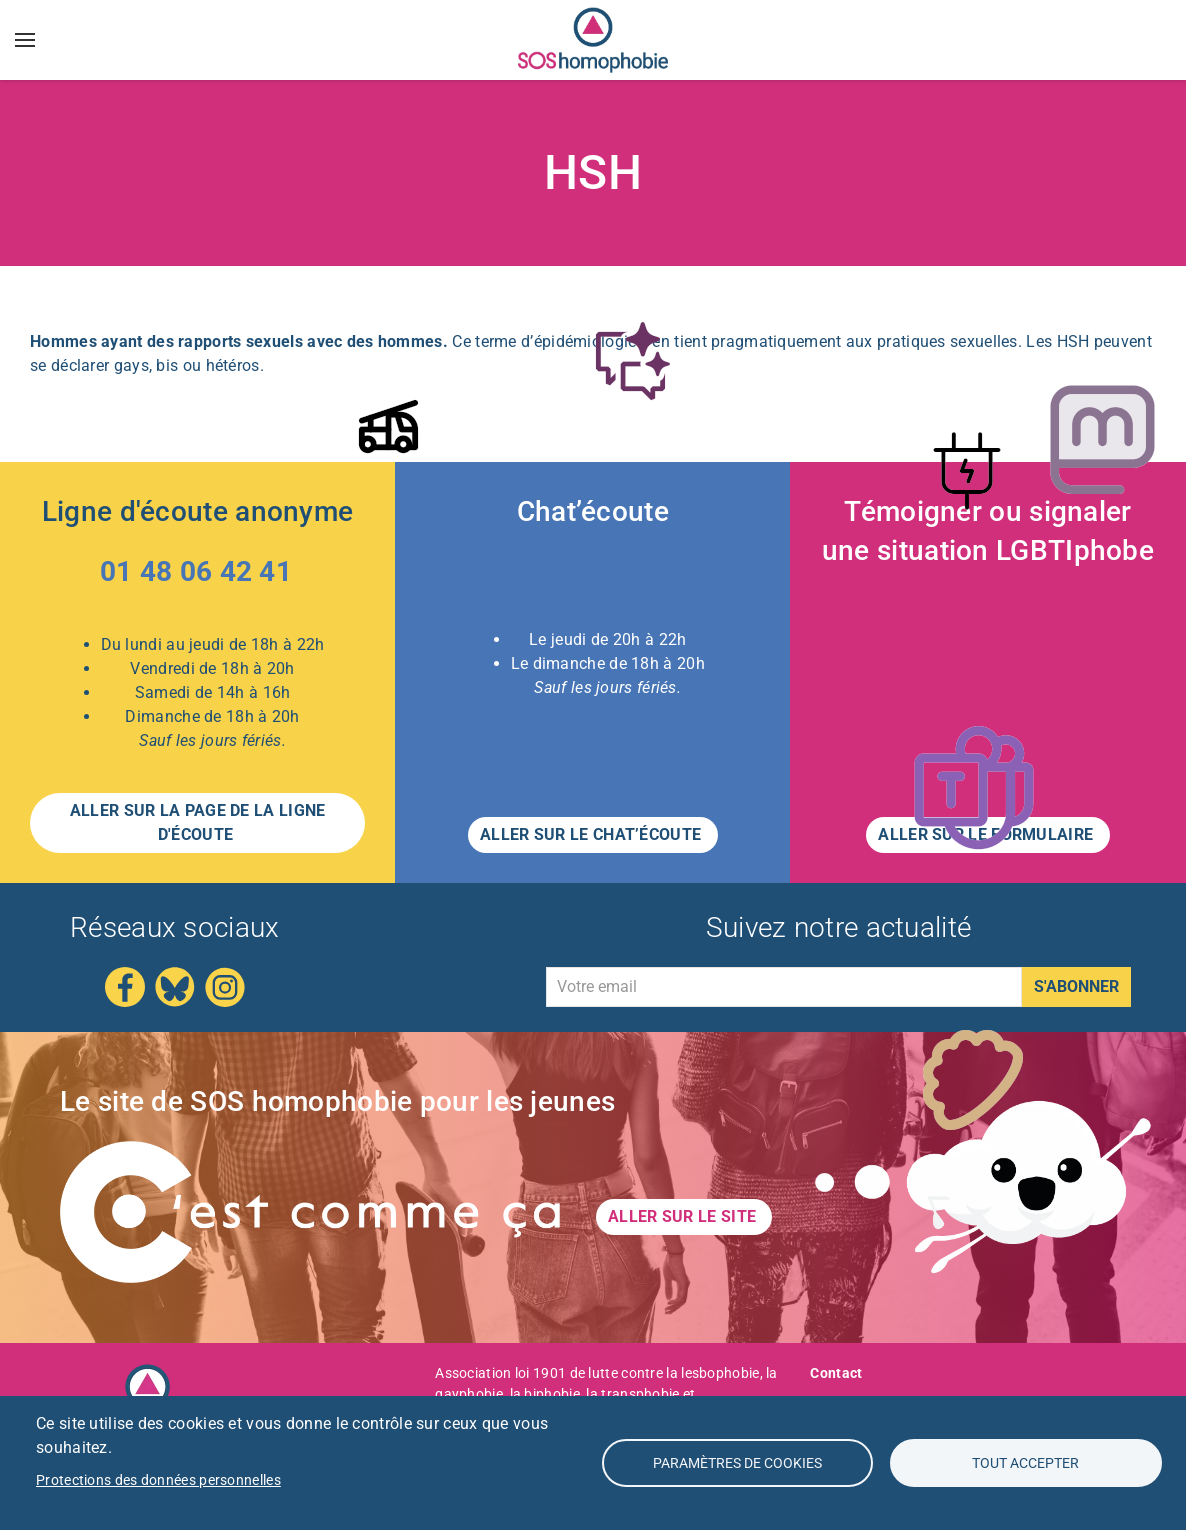 Image resolution: width=1186 pixels, height=1530 pixels. I want to click on open microsoft teams, so click(974, 790).